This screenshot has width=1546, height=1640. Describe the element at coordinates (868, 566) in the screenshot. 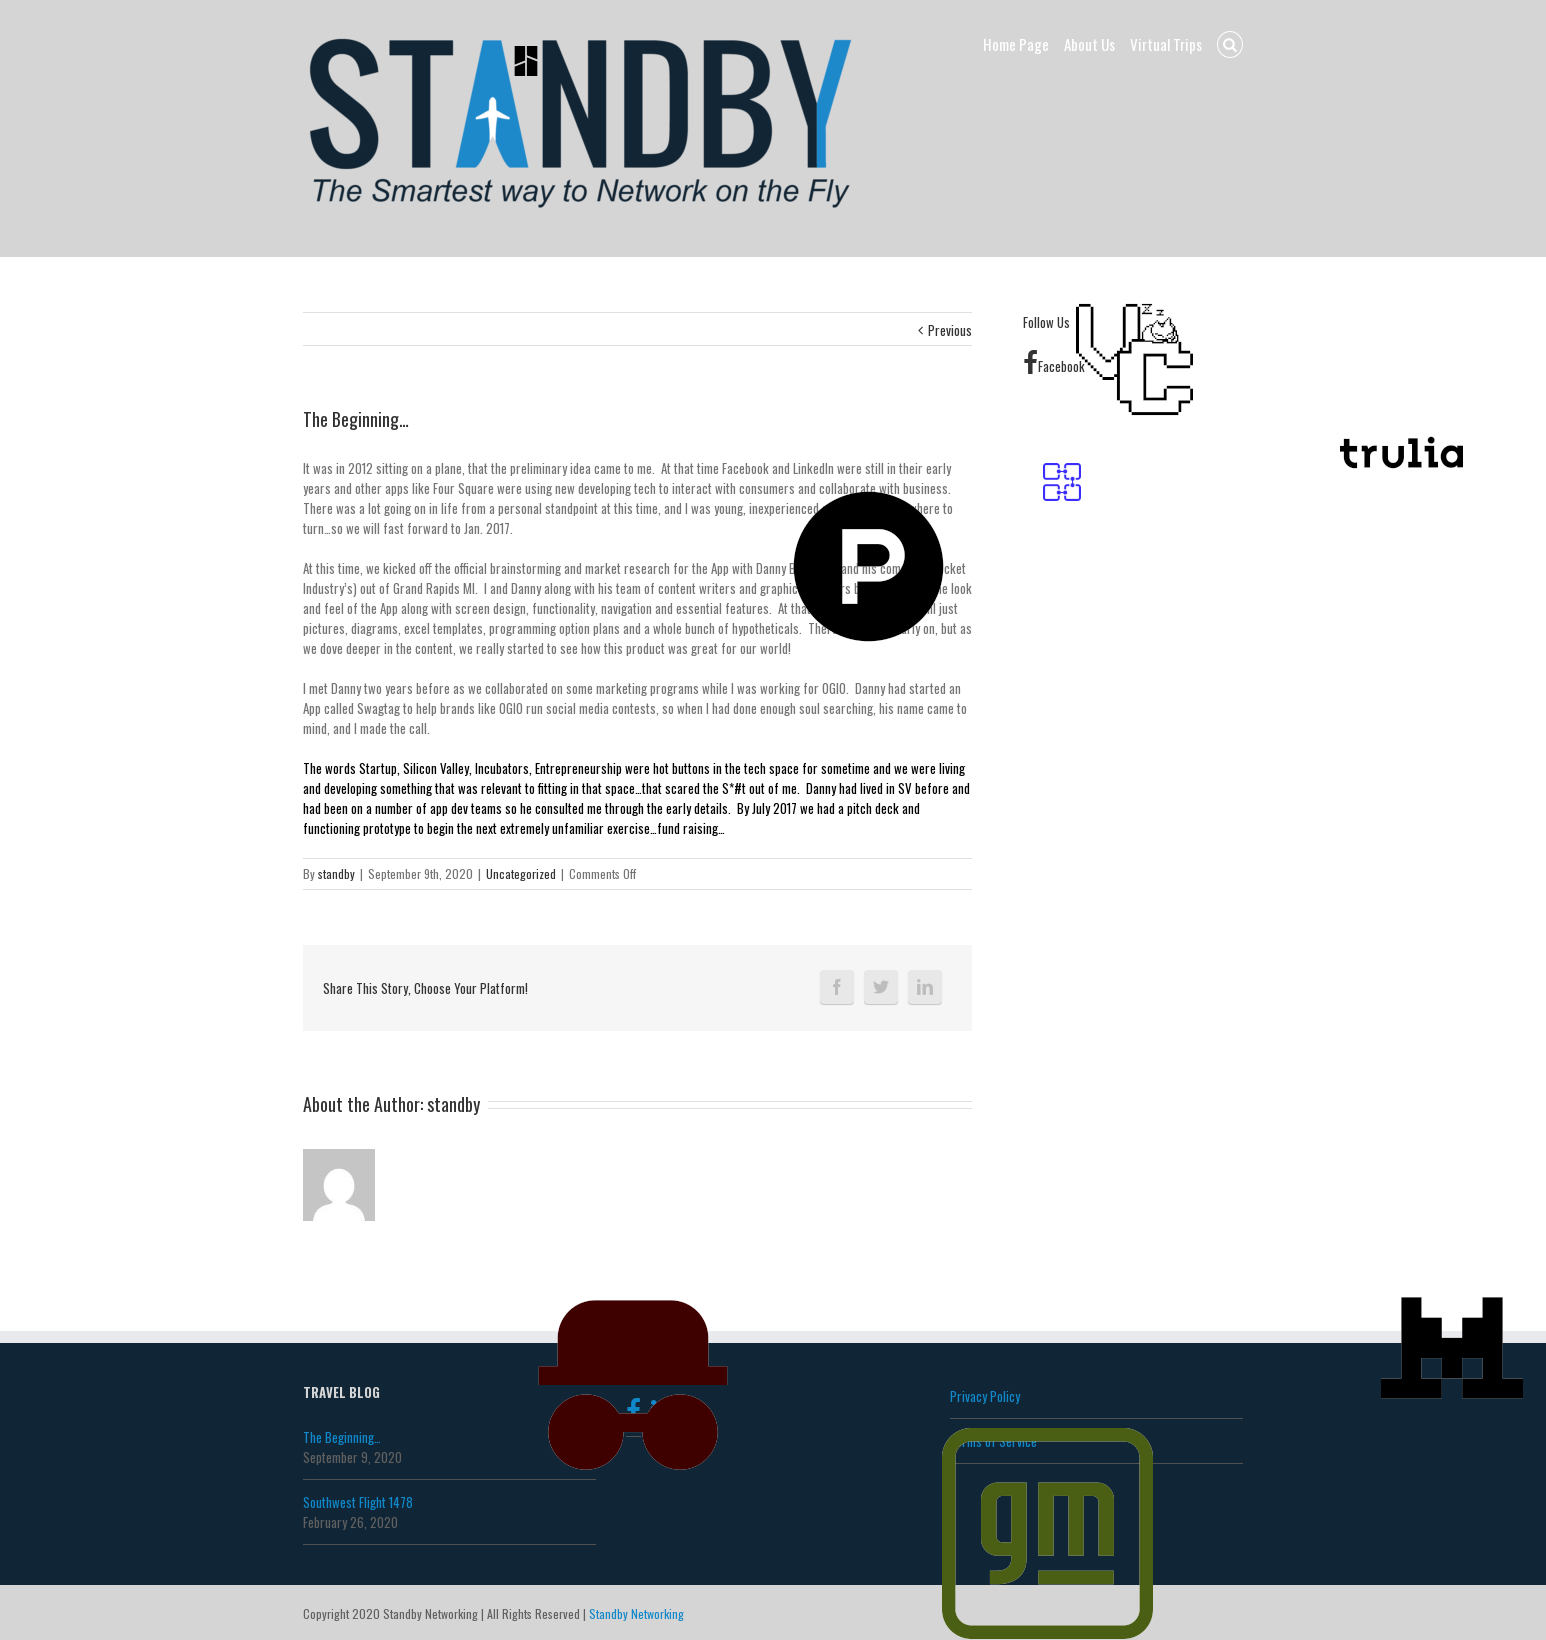

I see `visit product hunt website or app` at that location.